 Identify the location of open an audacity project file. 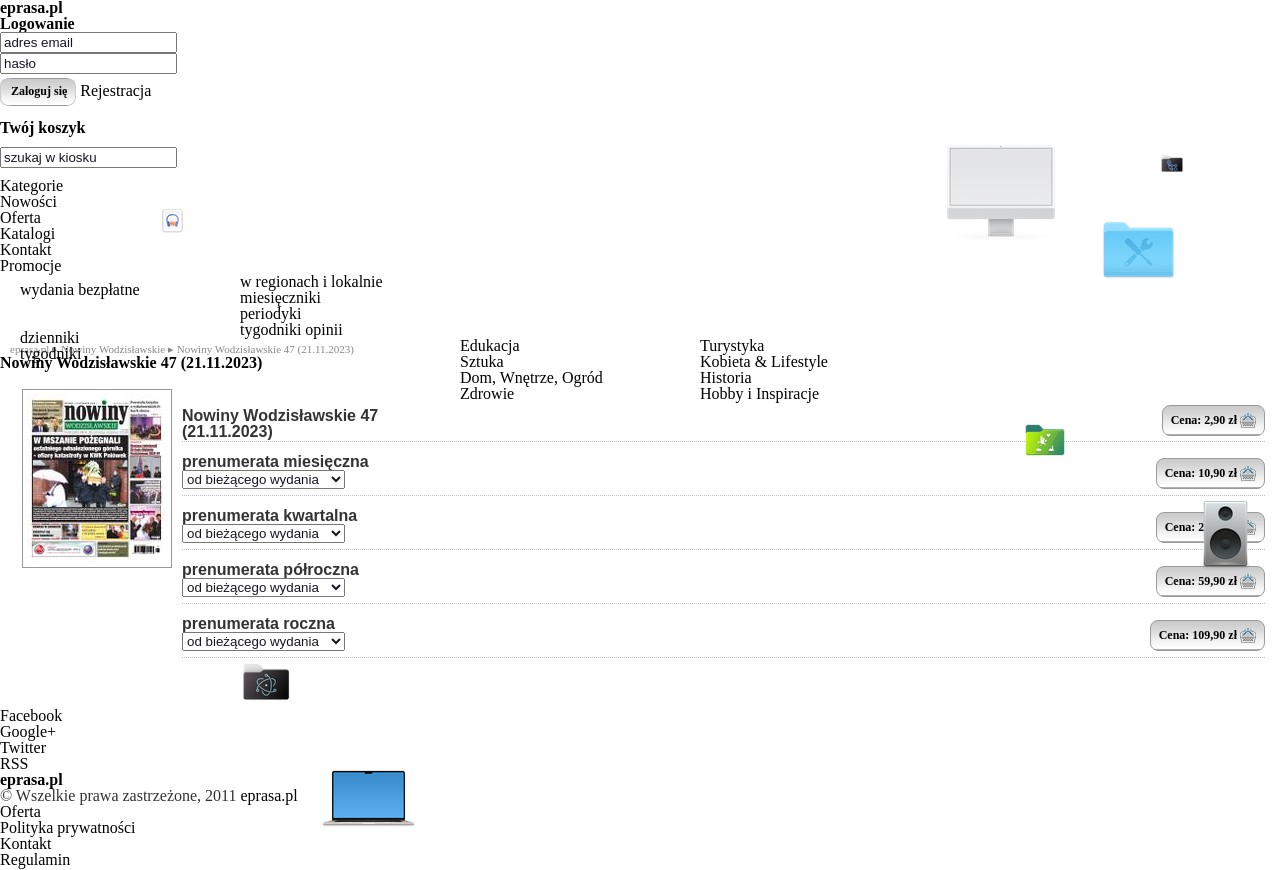
(172, 220).